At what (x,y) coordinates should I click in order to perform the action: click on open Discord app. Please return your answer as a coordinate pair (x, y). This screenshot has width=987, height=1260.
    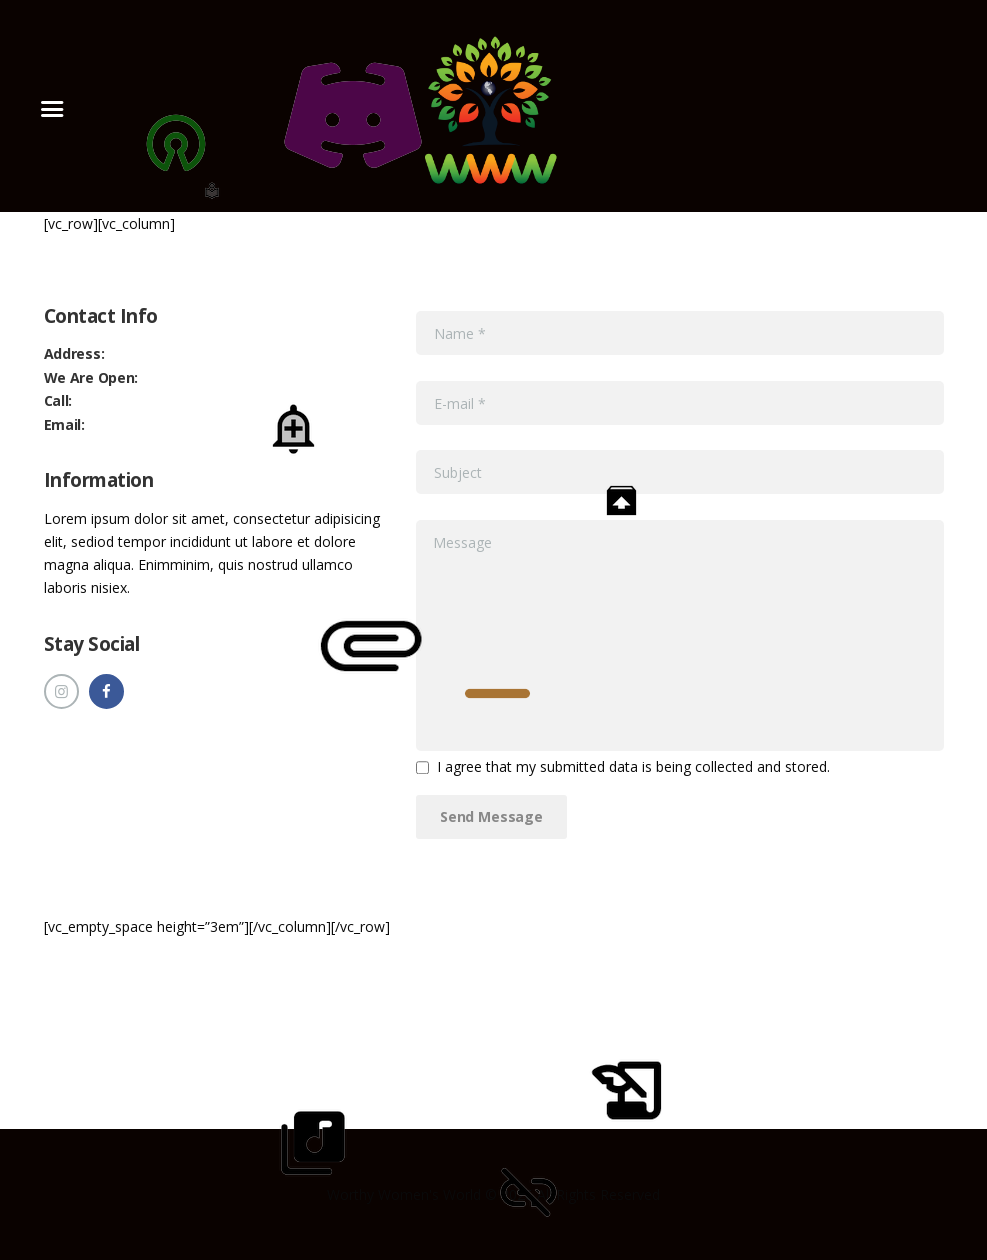
    Looking at the image, I should click on (353, 113).